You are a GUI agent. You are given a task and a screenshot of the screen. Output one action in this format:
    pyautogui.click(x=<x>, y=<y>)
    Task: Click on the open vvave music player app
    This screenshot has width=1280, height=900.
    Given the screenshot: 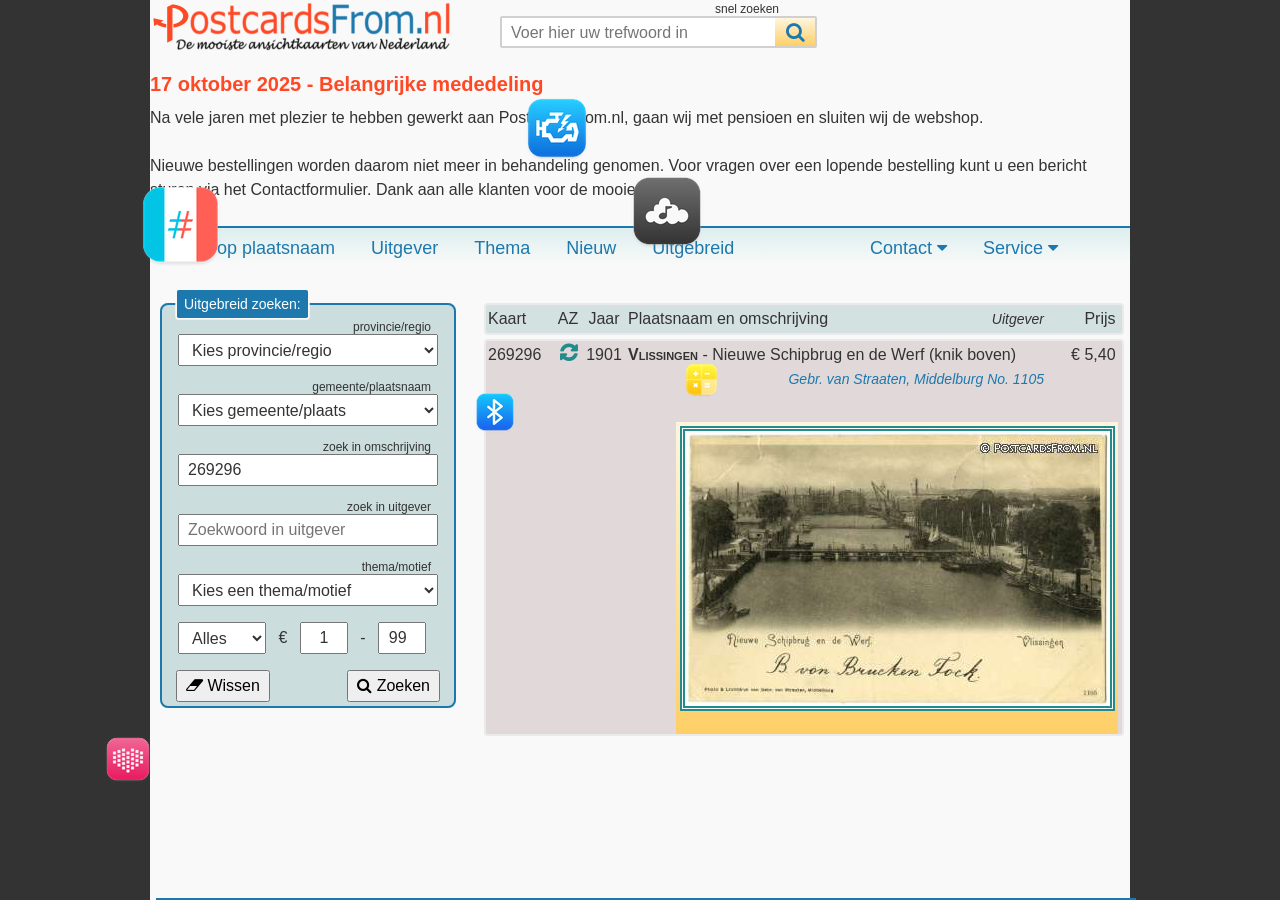 What is the action you would take?
    pyautogui.click(x=128, y=759)
    